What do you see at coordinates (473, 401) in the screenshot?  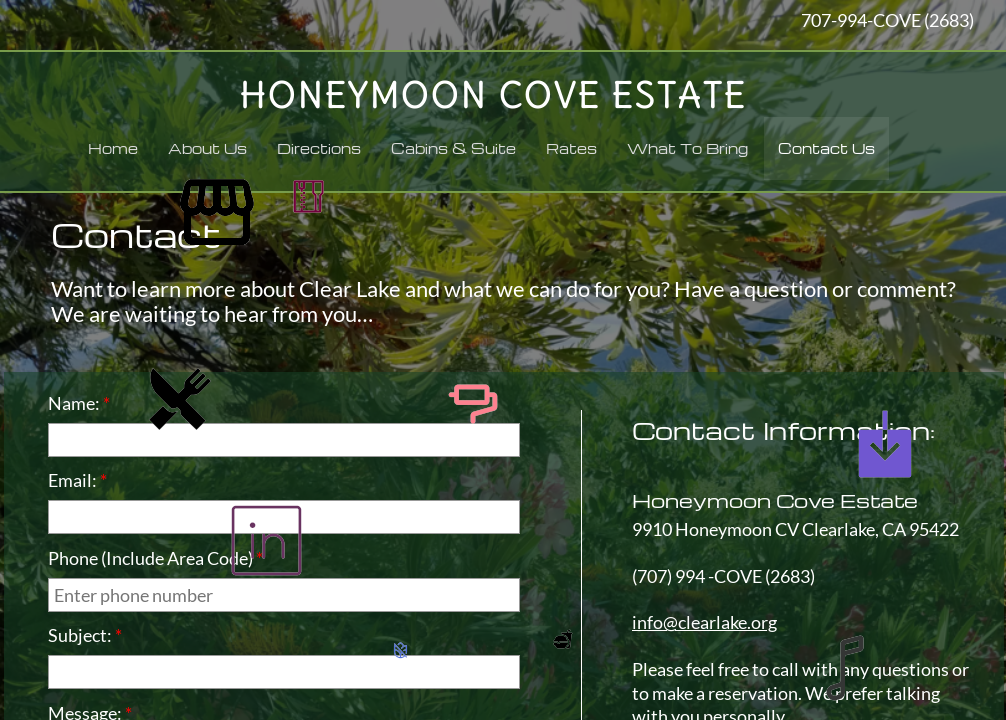 I see `customize theme or appearance settings` at bounding box center [473, 401].